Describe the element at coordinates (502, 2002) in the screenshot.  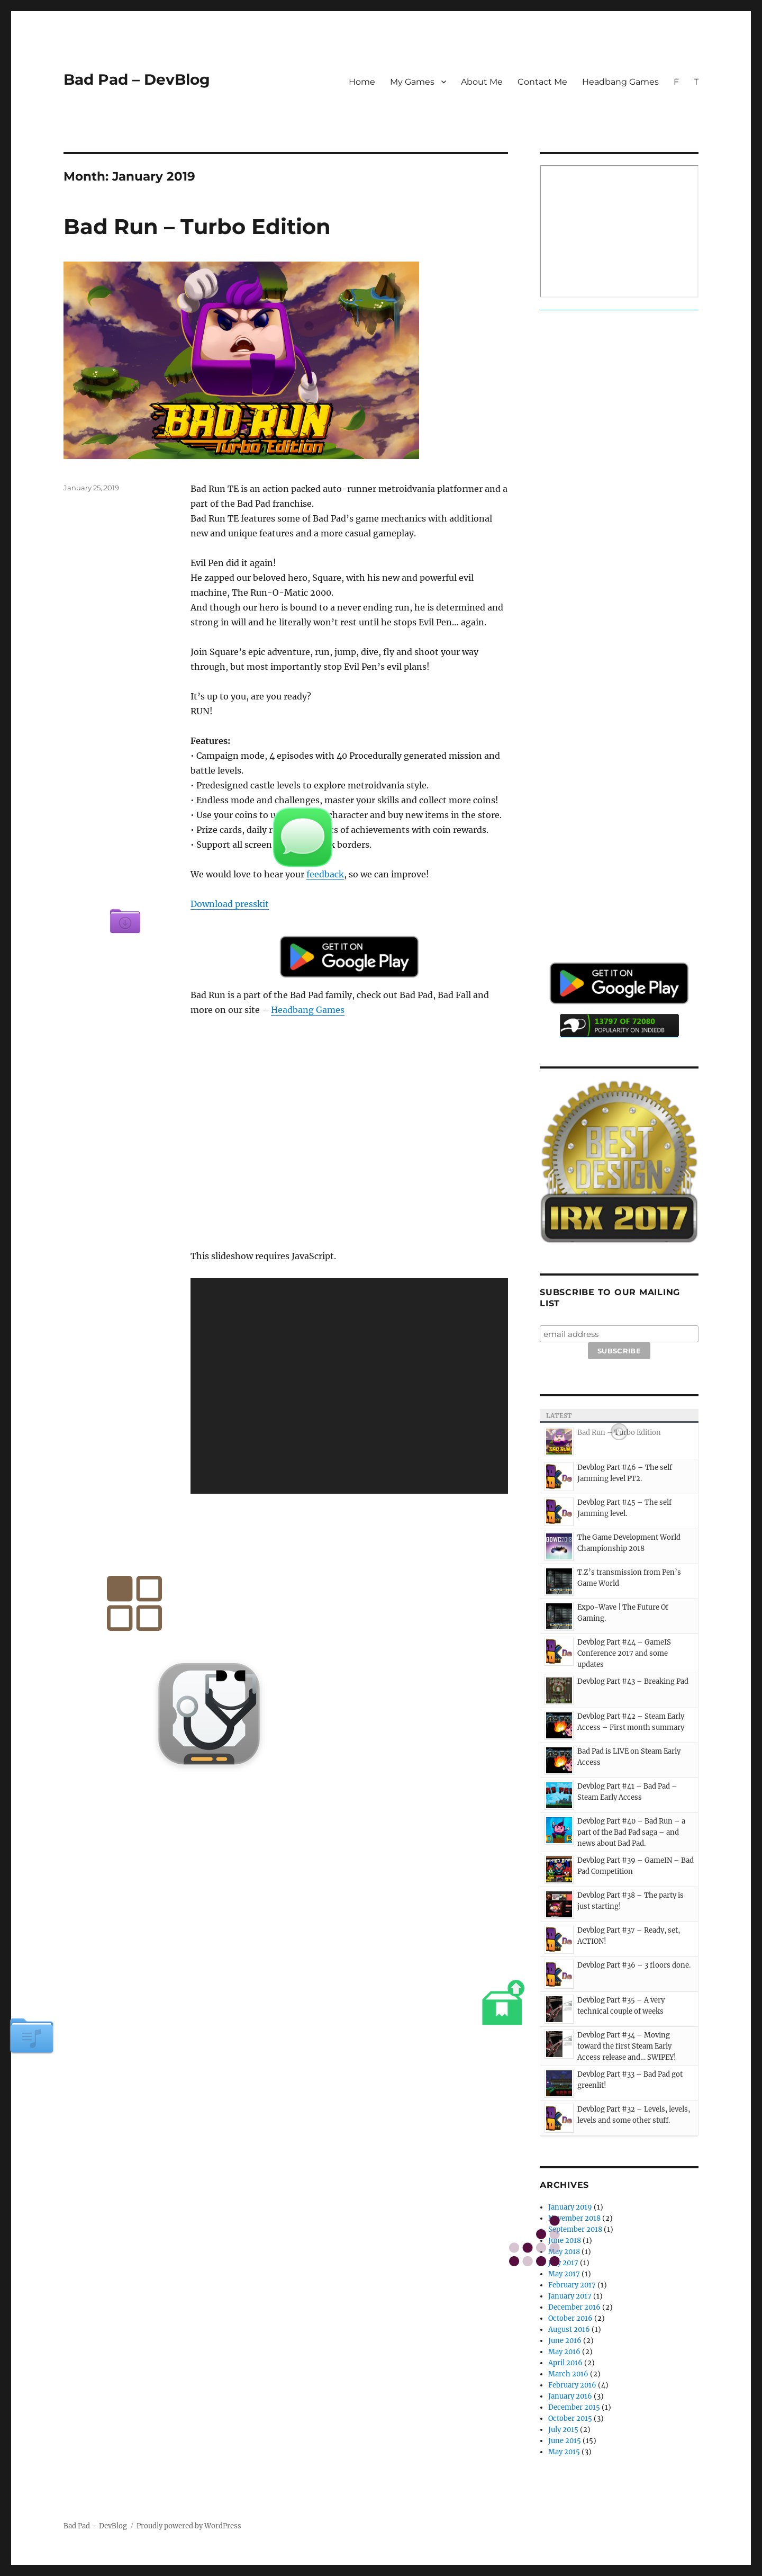
I see `software update available for download` at that location.